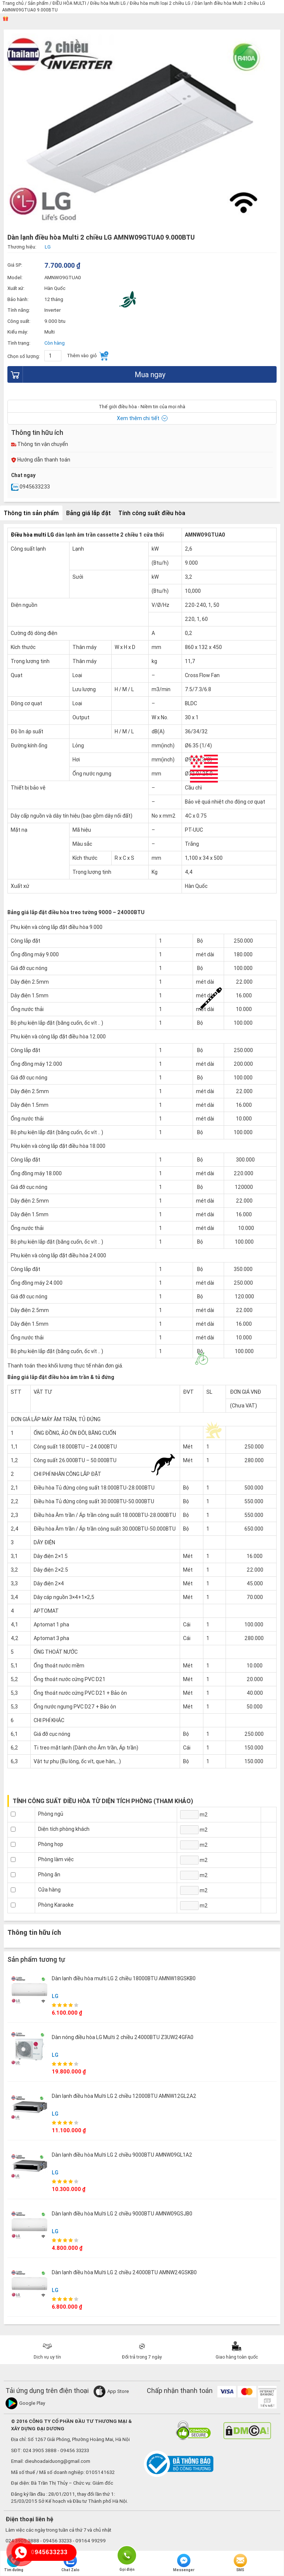  What do you see at coordinates (204, 768) in the screenshot?
I see `select united states as your country/region` at bounding box center [204, 768].